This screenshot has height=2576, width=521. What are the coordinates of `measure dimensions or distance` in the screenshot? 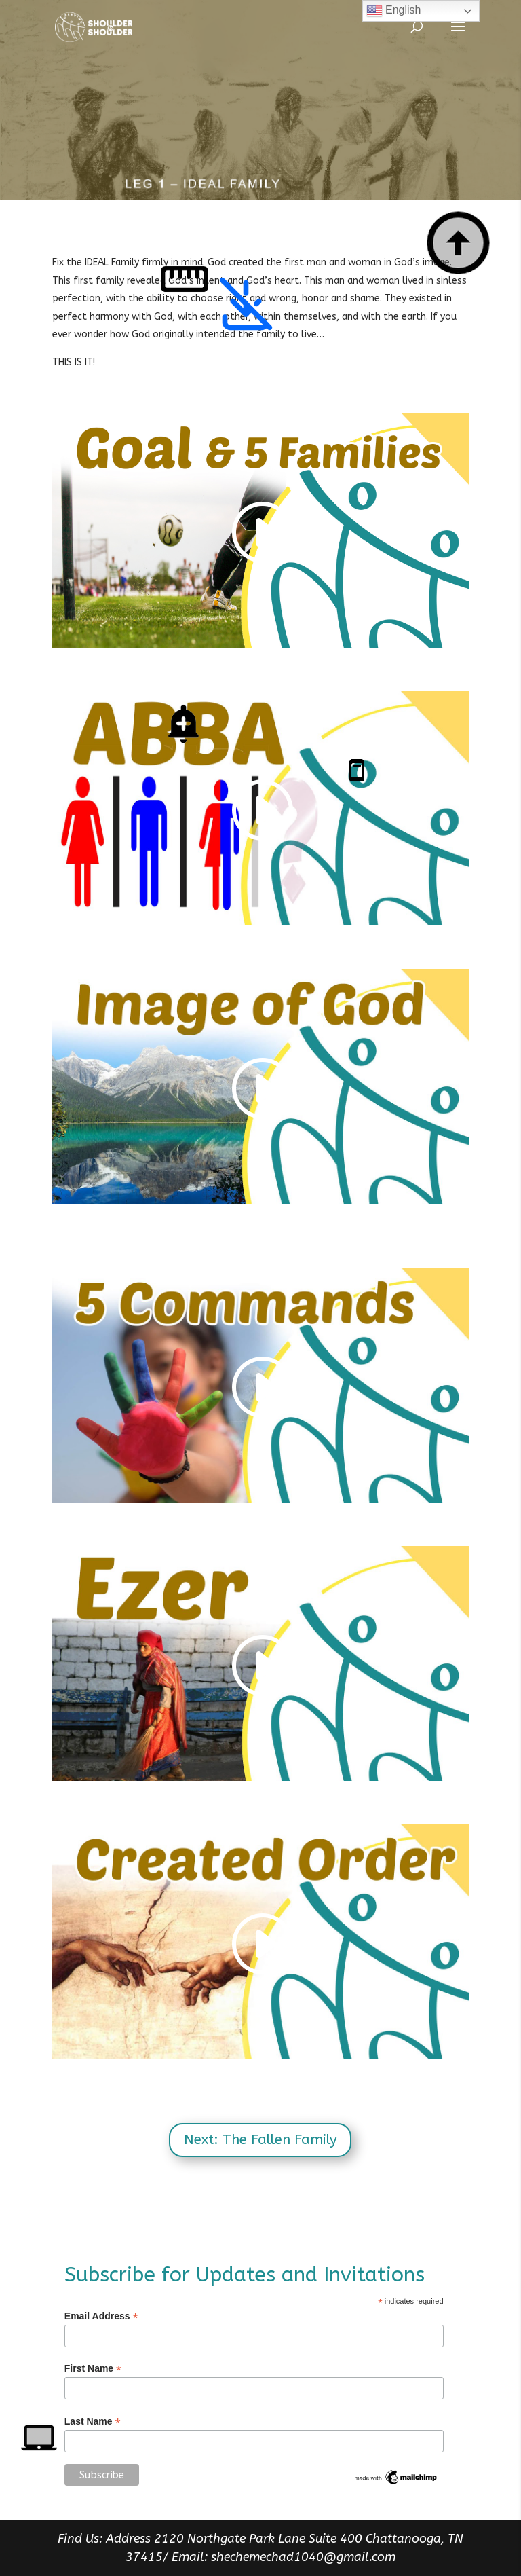 It's located at (185, 279).